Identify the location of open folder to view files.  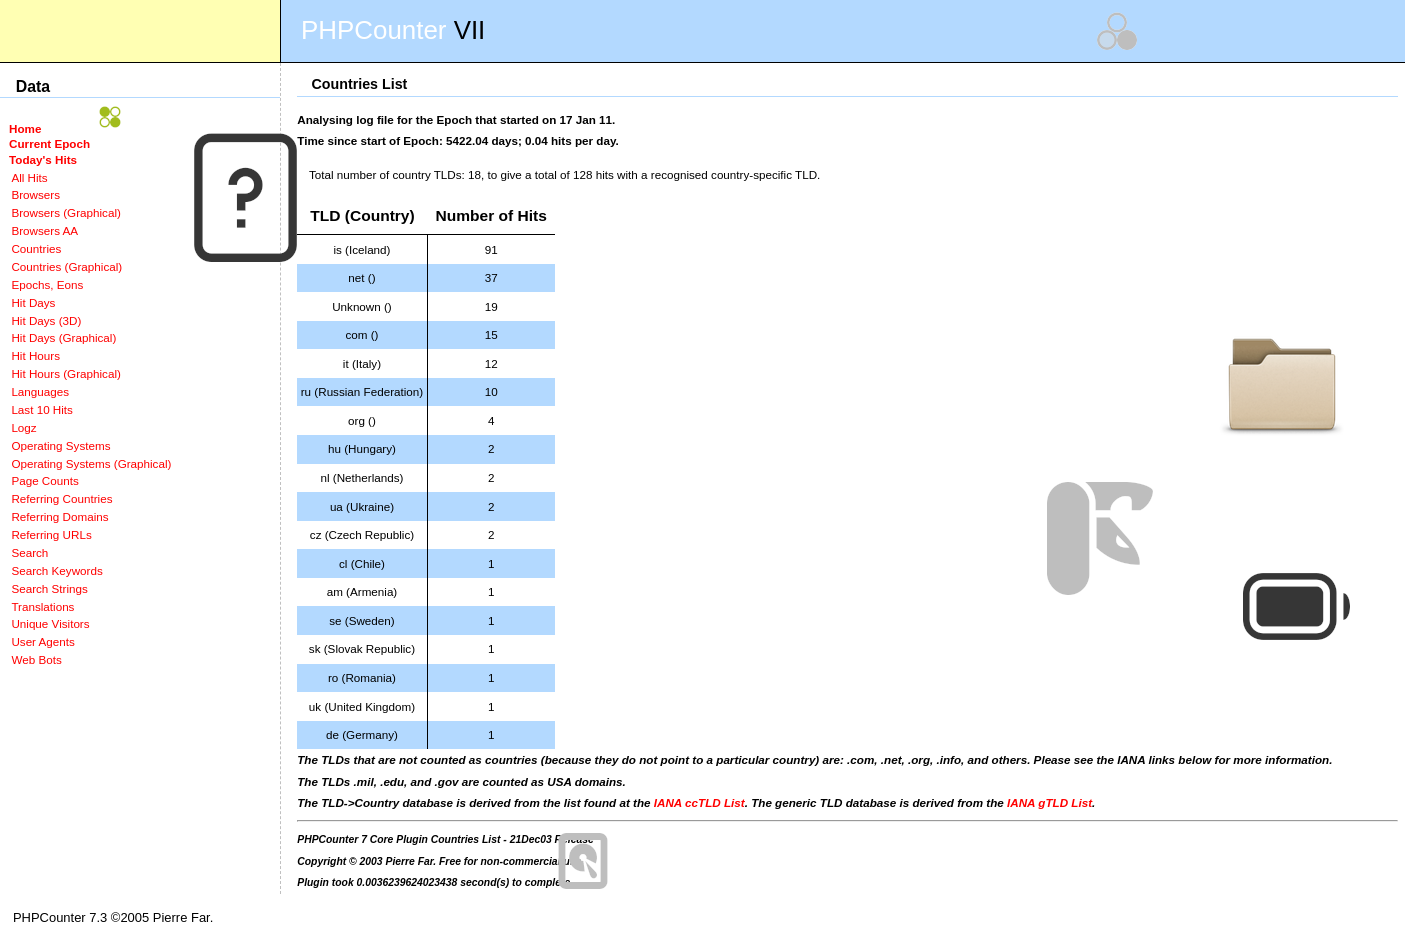
(1282, 390).